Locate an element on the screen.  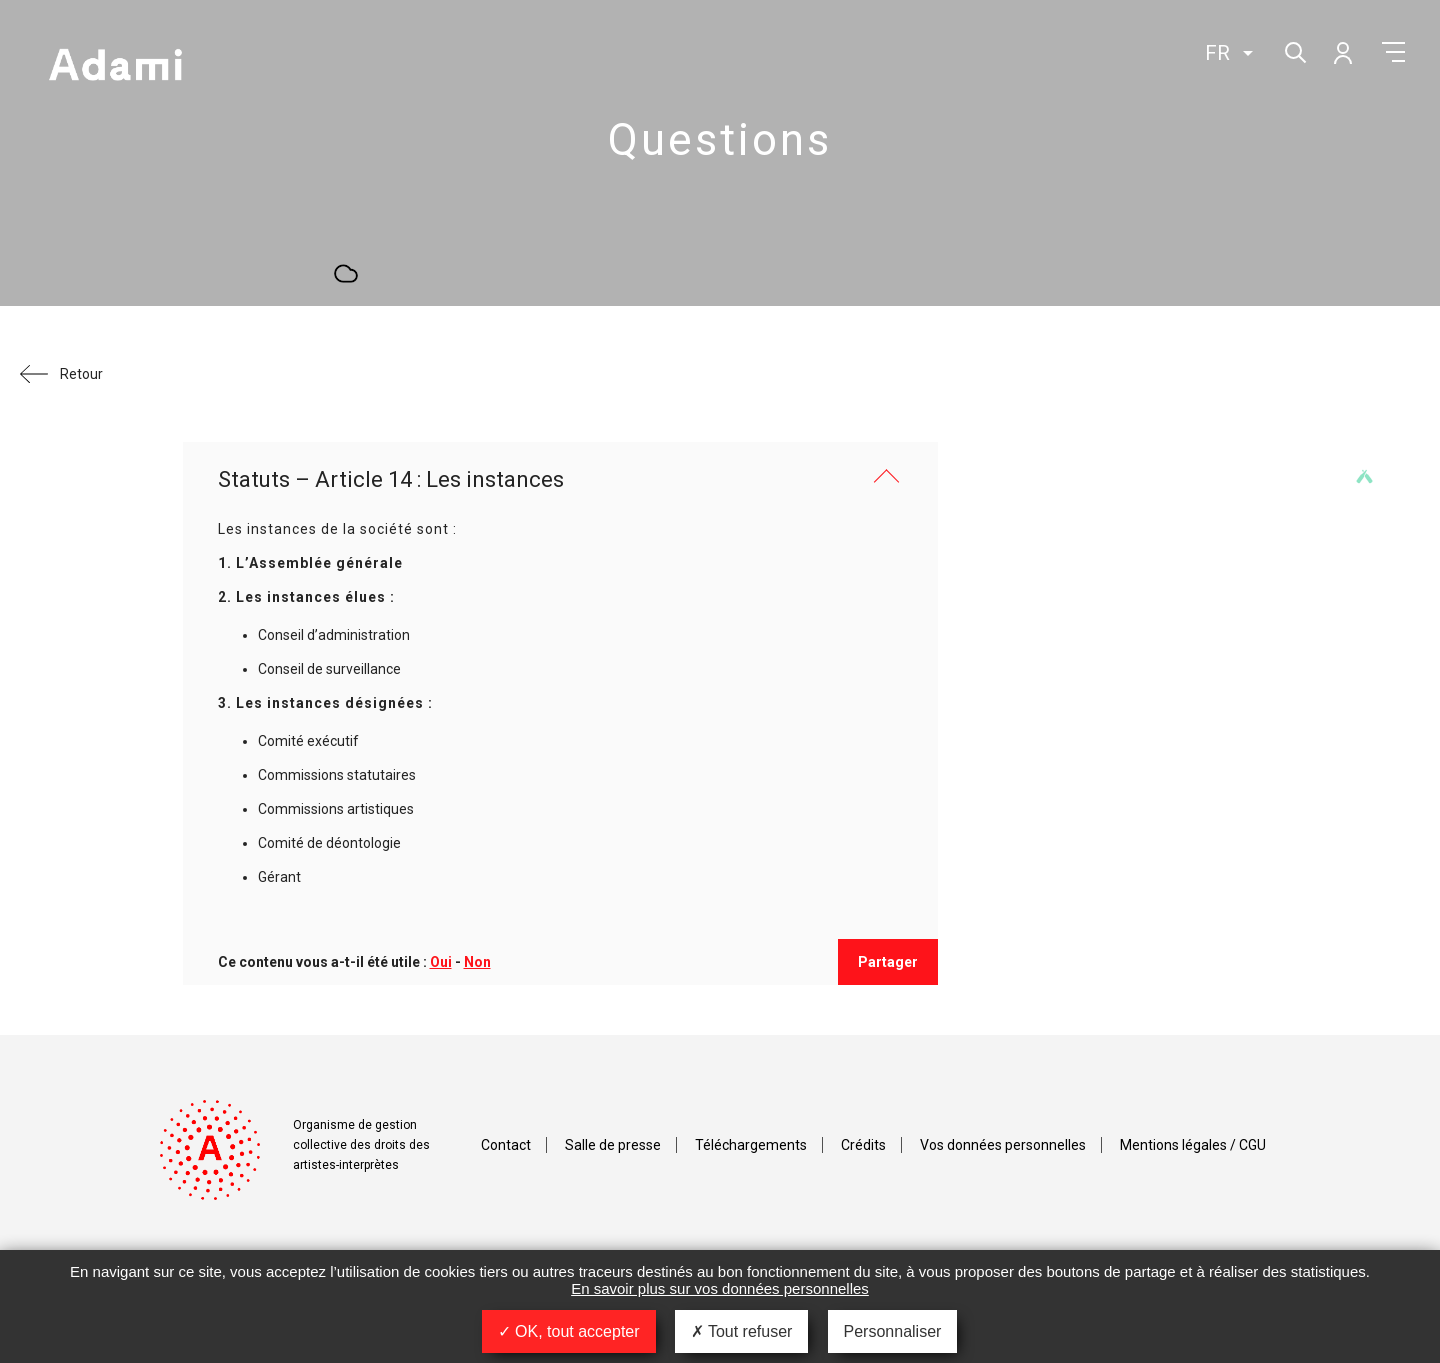
indicates cloudy weather conditions is located at coordinates (346, 273).